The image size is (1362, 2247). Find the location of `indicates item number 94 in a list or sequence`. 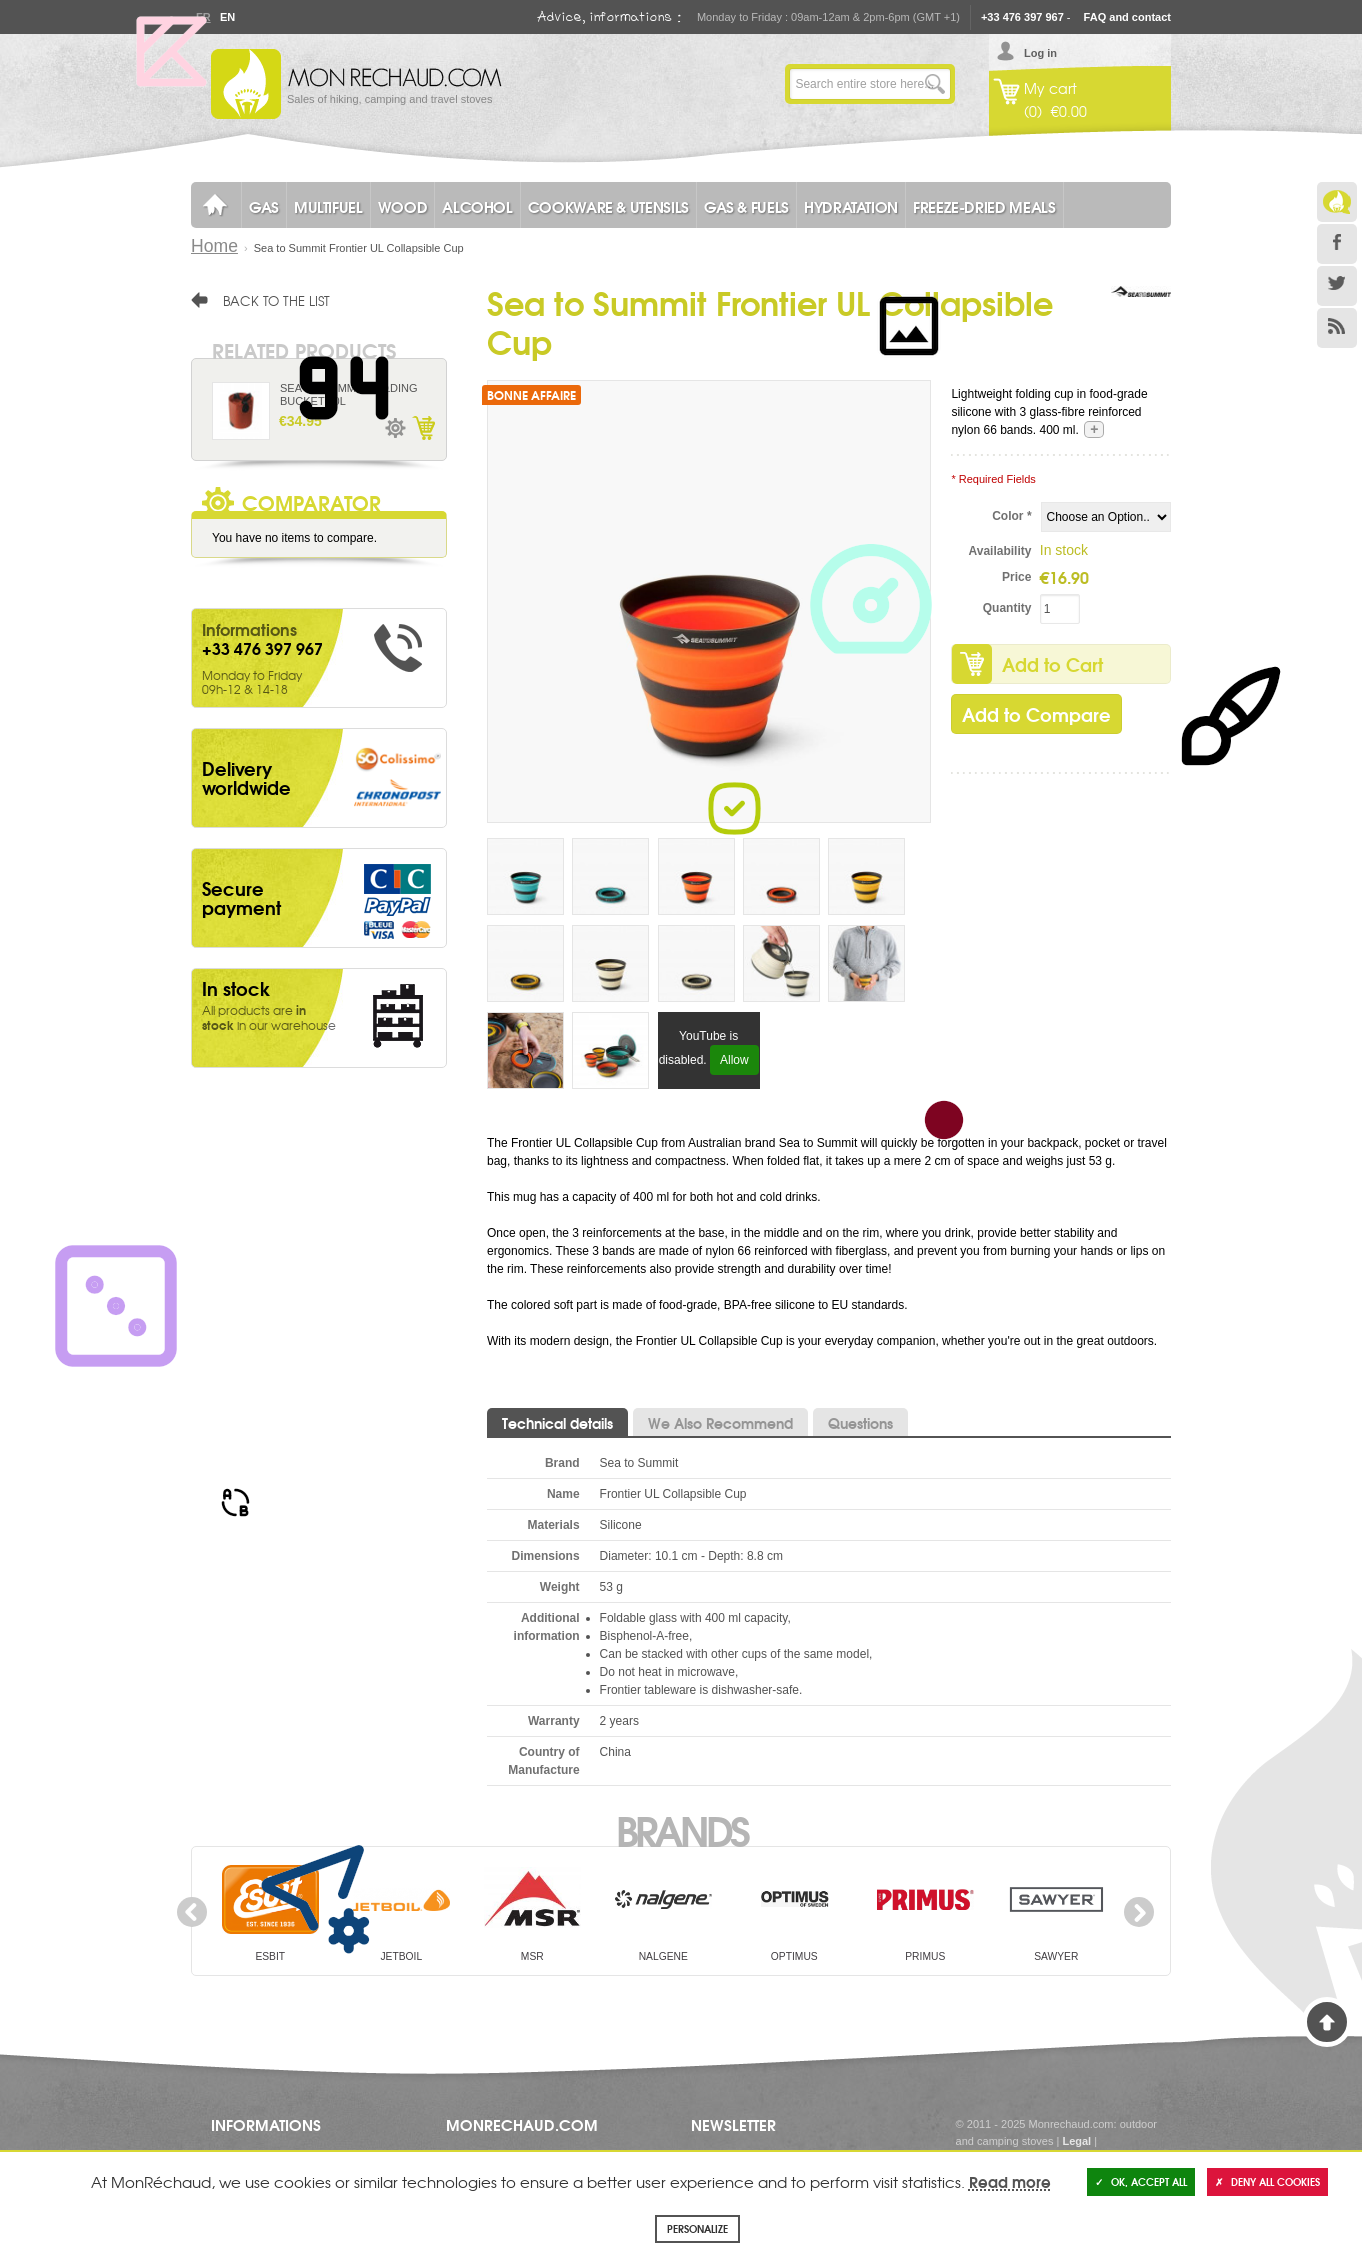

indicates item number 94 in a list or sequence is located at coordinates (344, 388).